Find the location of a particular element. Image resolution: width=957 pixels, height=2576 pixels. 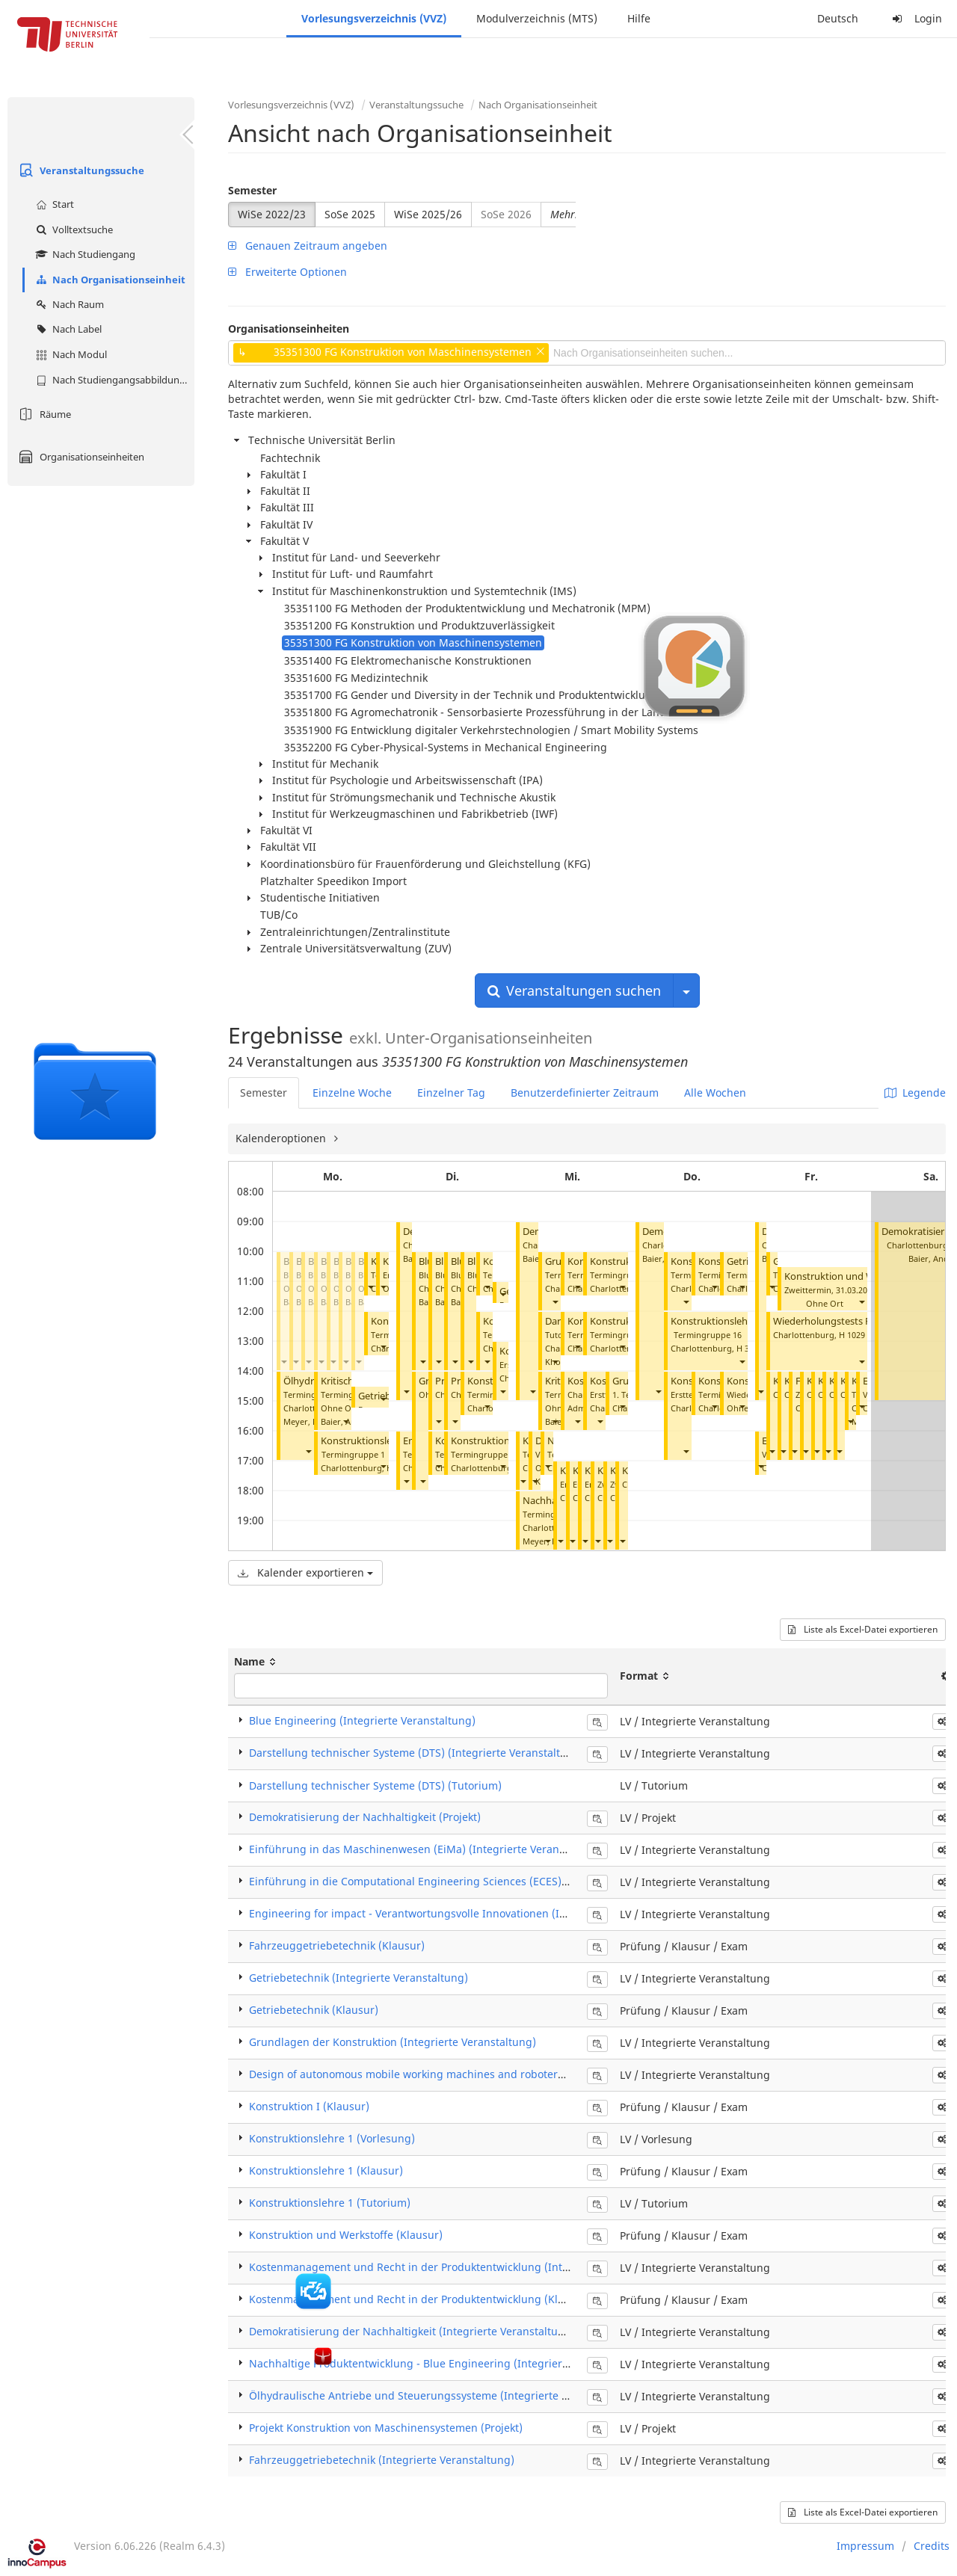

open disk usage analyzer is located at coordinates (694, 668).